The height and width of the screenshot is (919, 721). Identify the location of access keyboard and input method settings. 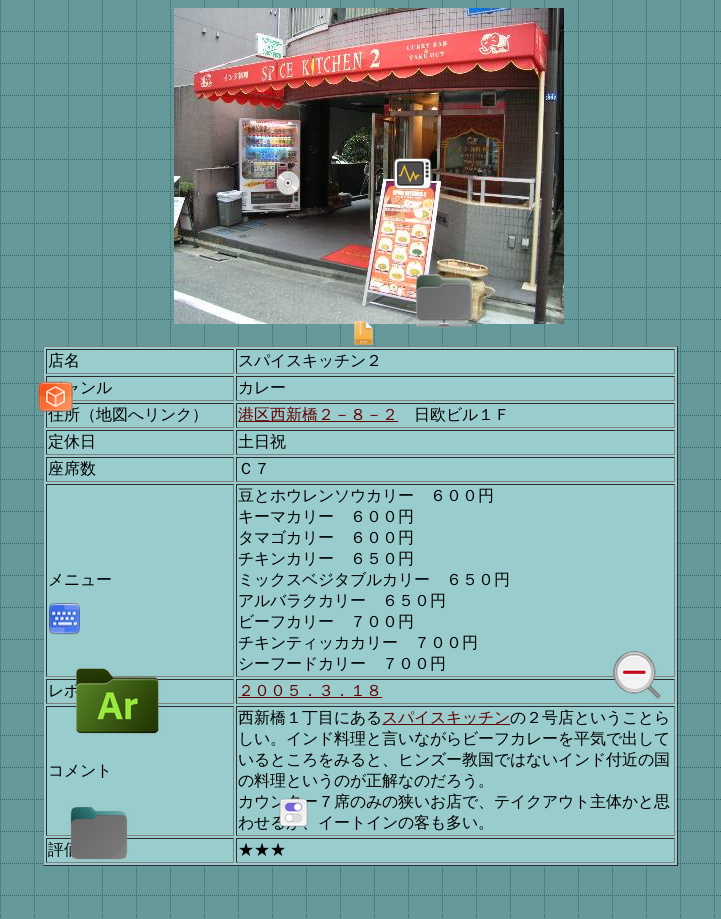
(64, 618).